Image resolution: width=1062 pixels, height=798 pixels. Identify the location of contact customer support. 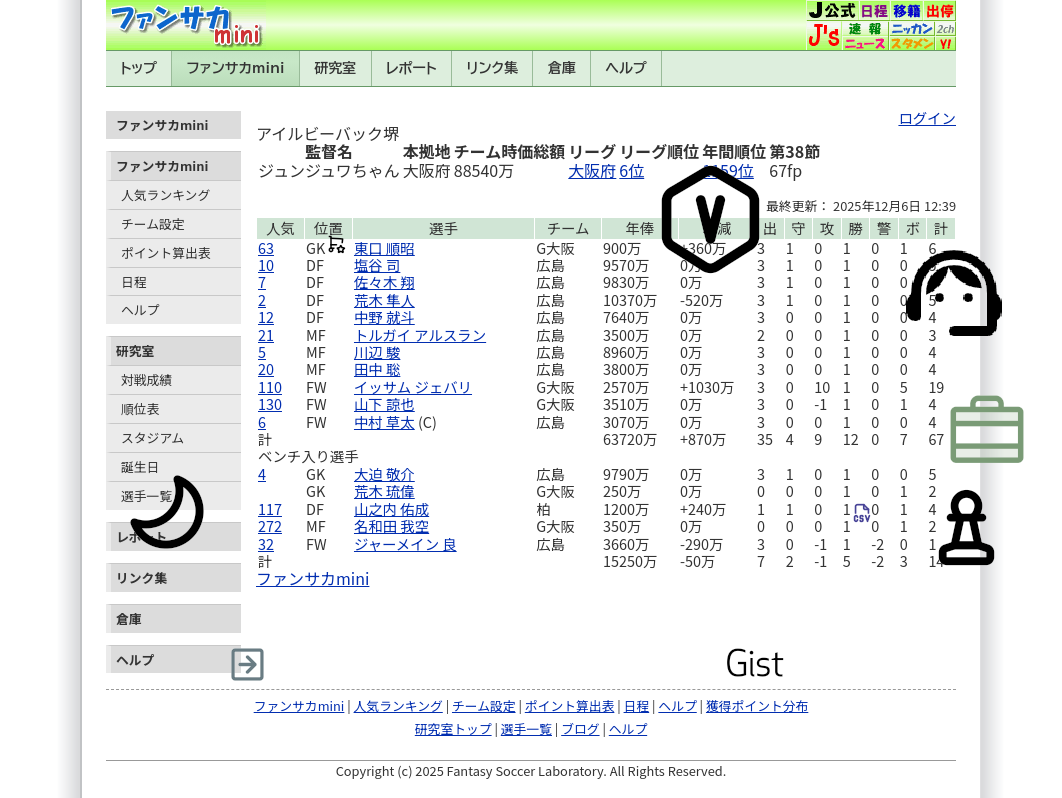
(954, 293).